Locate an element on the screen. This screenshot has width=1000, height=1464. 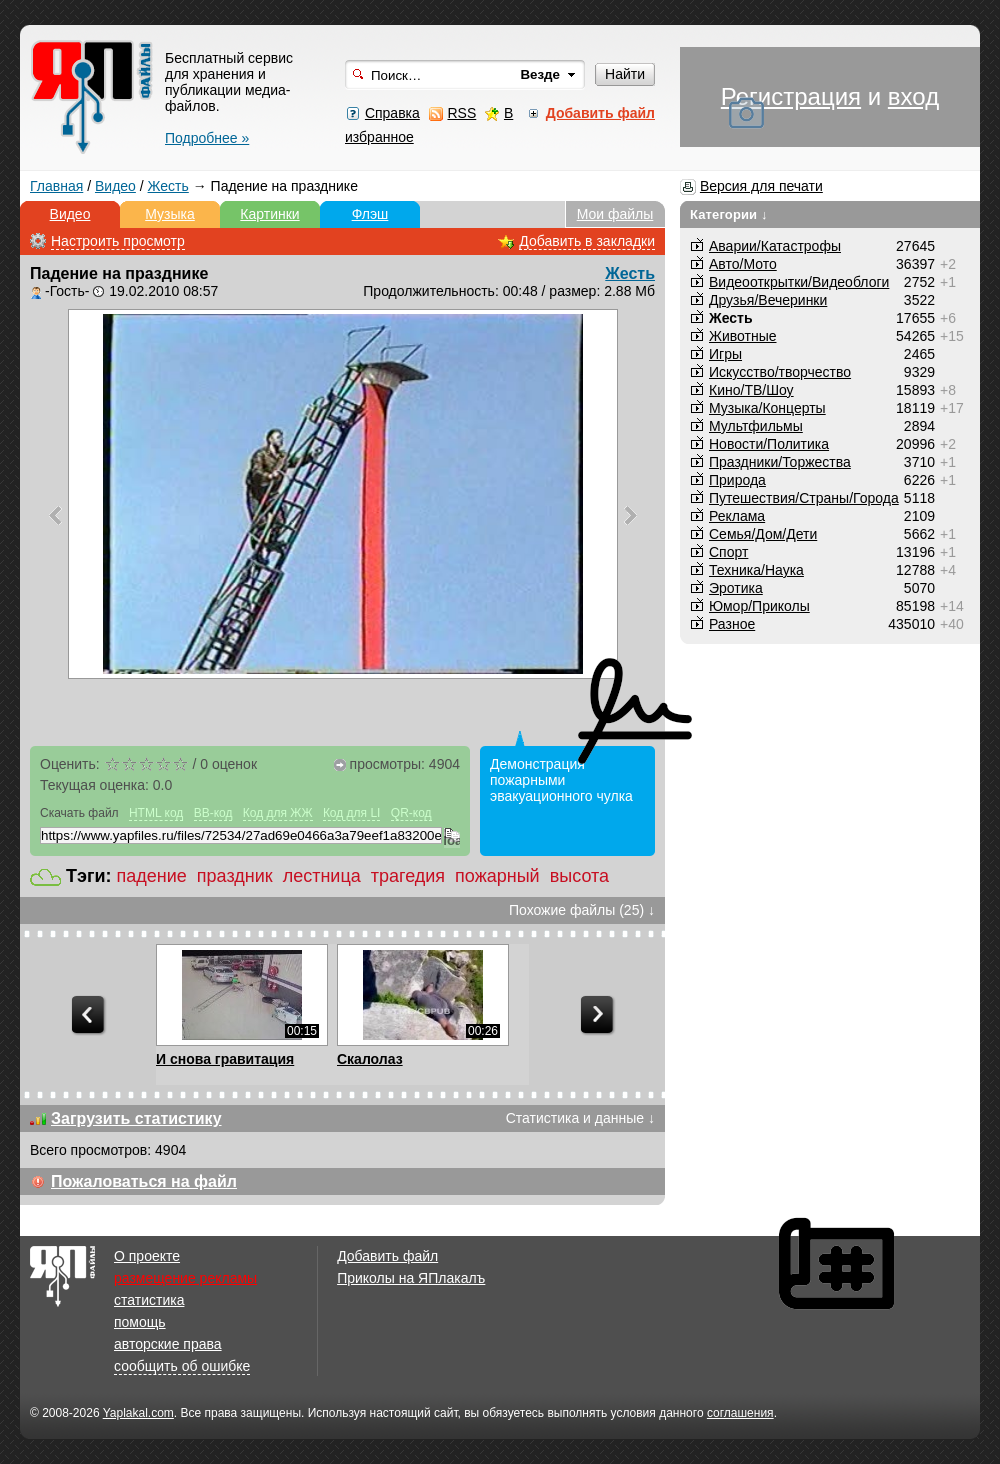
sign a document or form is located at coordinates (635, 711).